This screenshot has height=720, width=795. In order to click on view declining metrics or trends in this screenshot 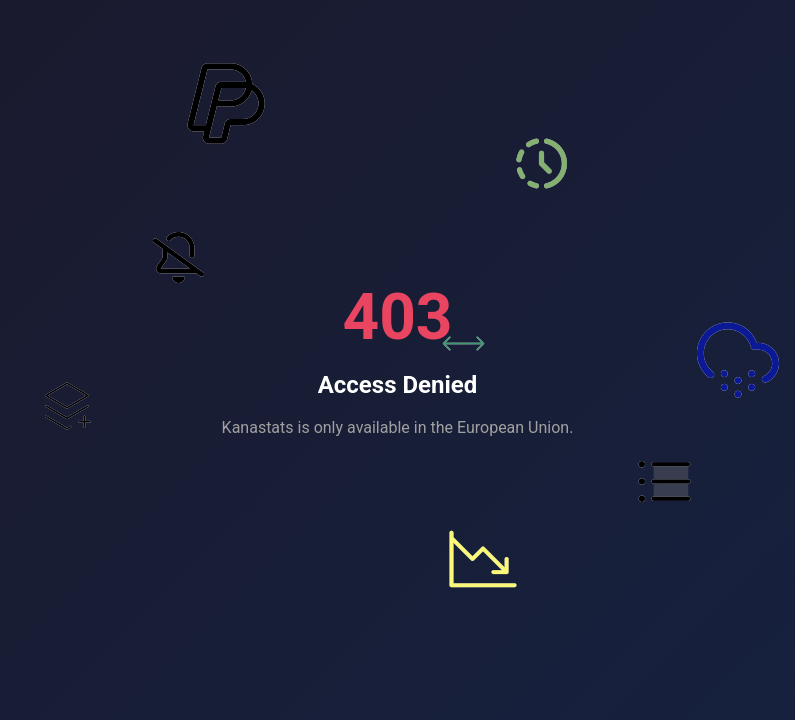, I will do `click(483, 559)`.